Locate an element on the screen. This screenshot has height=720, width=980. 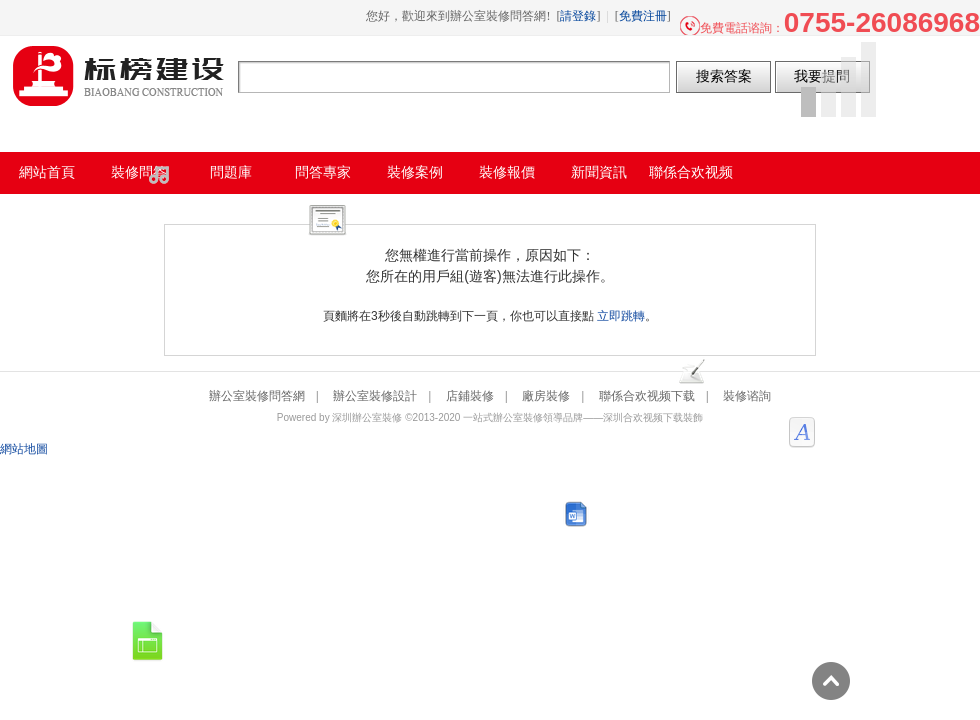
open a Microsoft Word document is located at coordinates (576, 514).